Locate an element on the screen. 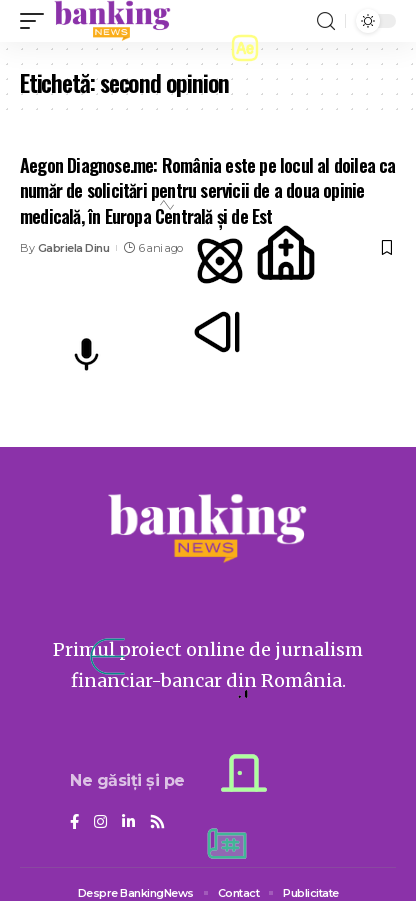 The image size is (416, 901). log out or exit the application is located at coordinates (244, 773).